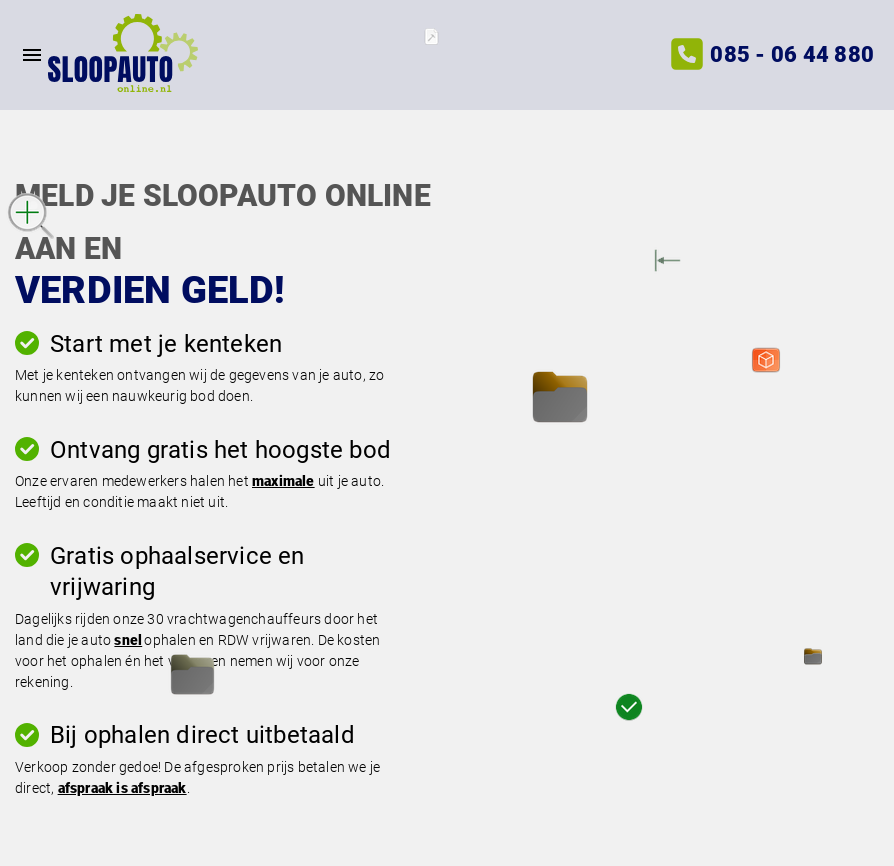 The height and width of the screenshot is (866, 894). What do you see at coordinates (192, 674) in the screenshot?
I see `indicates a valid drop target for dragging files` at bounding box center [192, 674].